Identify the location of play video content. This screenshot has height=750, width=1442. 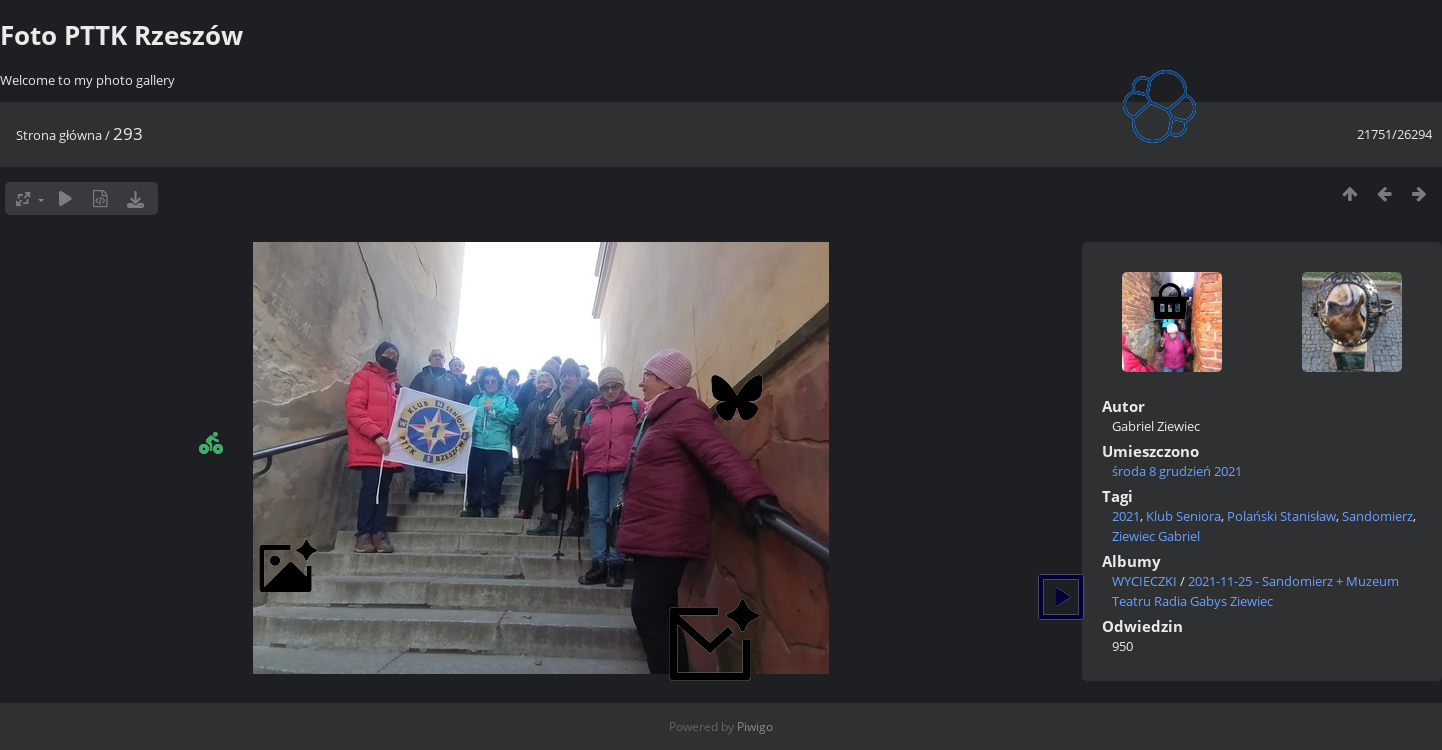
(1061, 597).